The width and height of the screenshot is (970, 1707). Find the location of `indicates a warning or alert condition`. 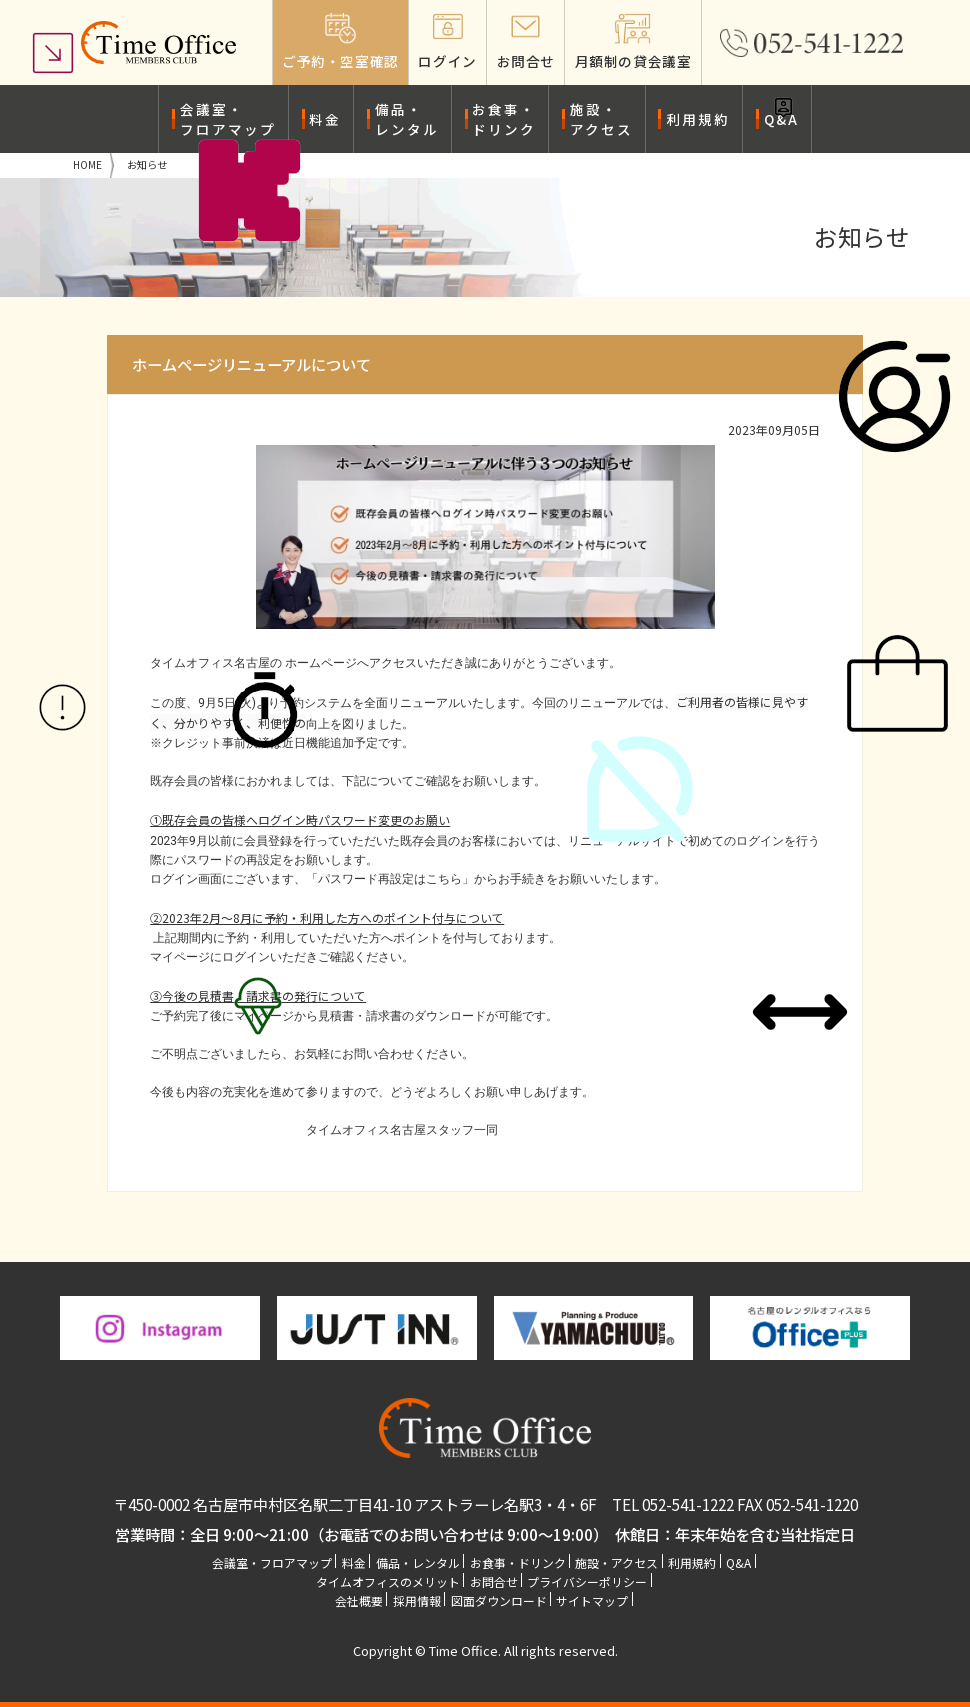

indicates a warning or alert condition is located at coordinates (62, 707).